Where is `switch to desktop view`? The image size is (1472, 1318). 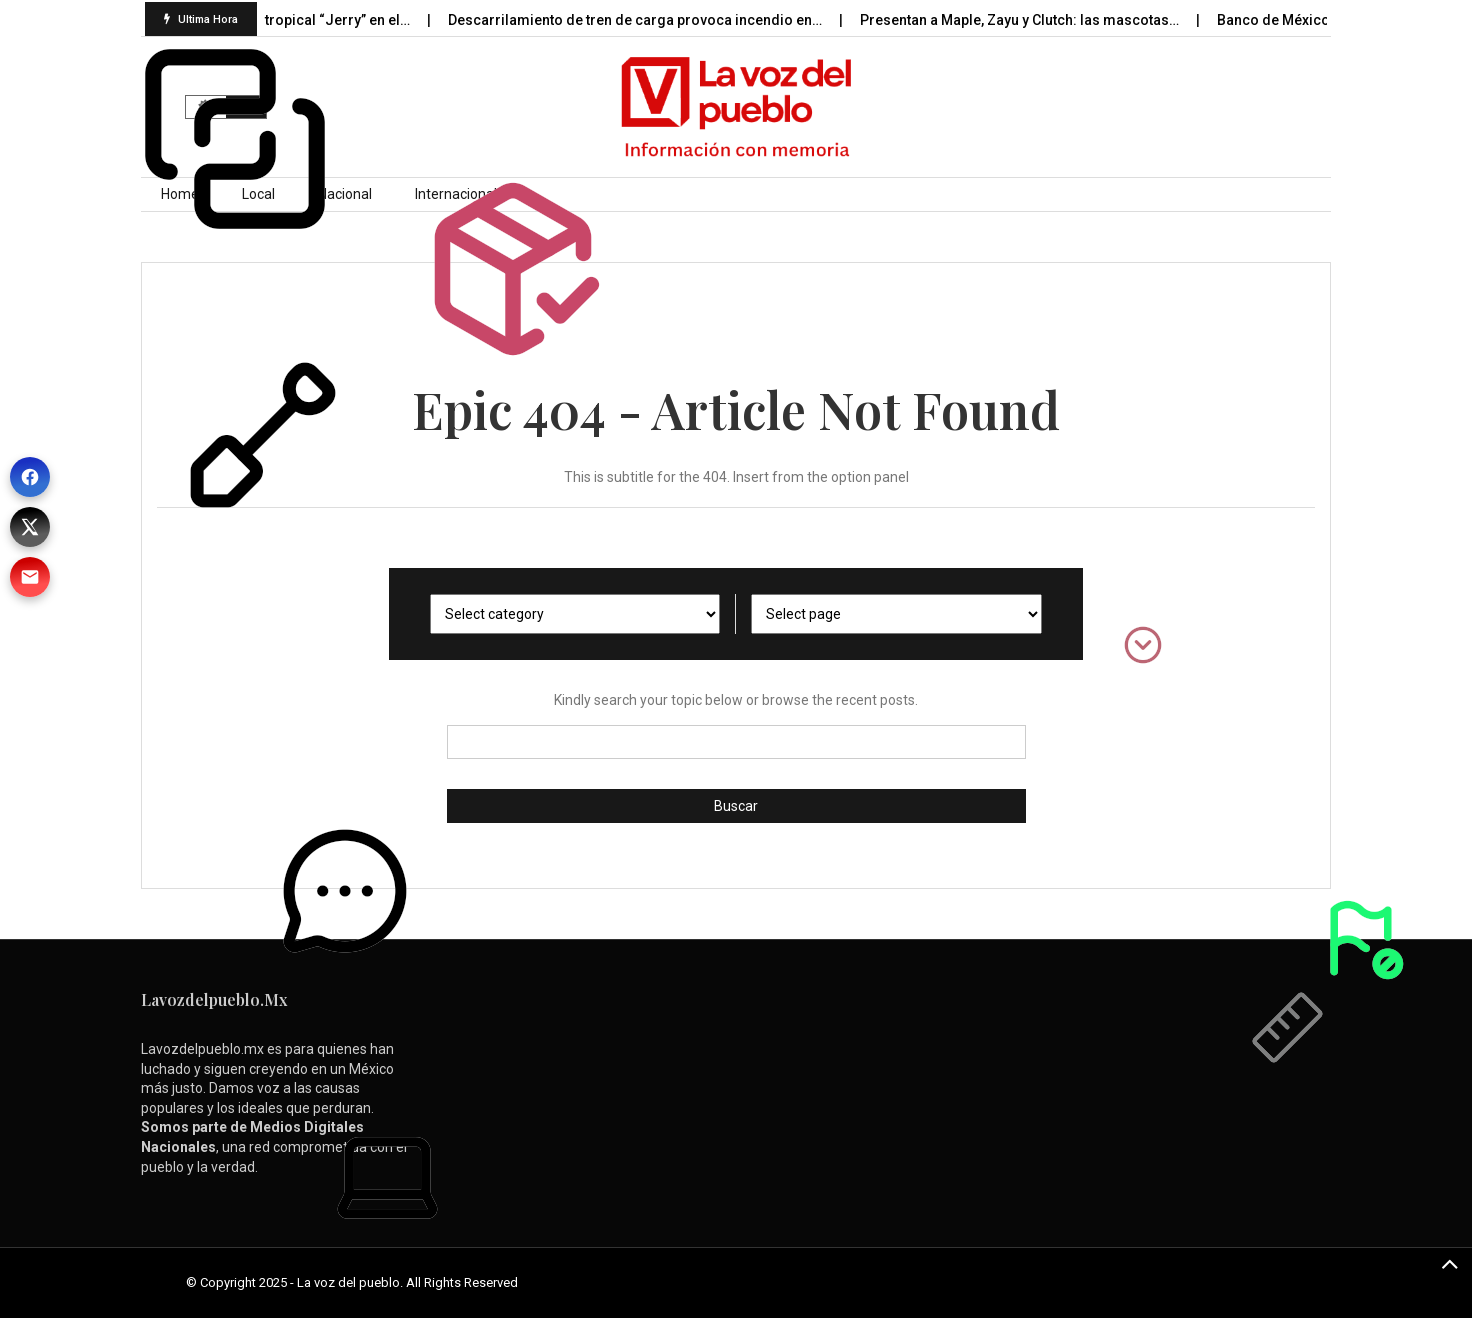
switch to desktop view is located at coordinates (387, 1175).